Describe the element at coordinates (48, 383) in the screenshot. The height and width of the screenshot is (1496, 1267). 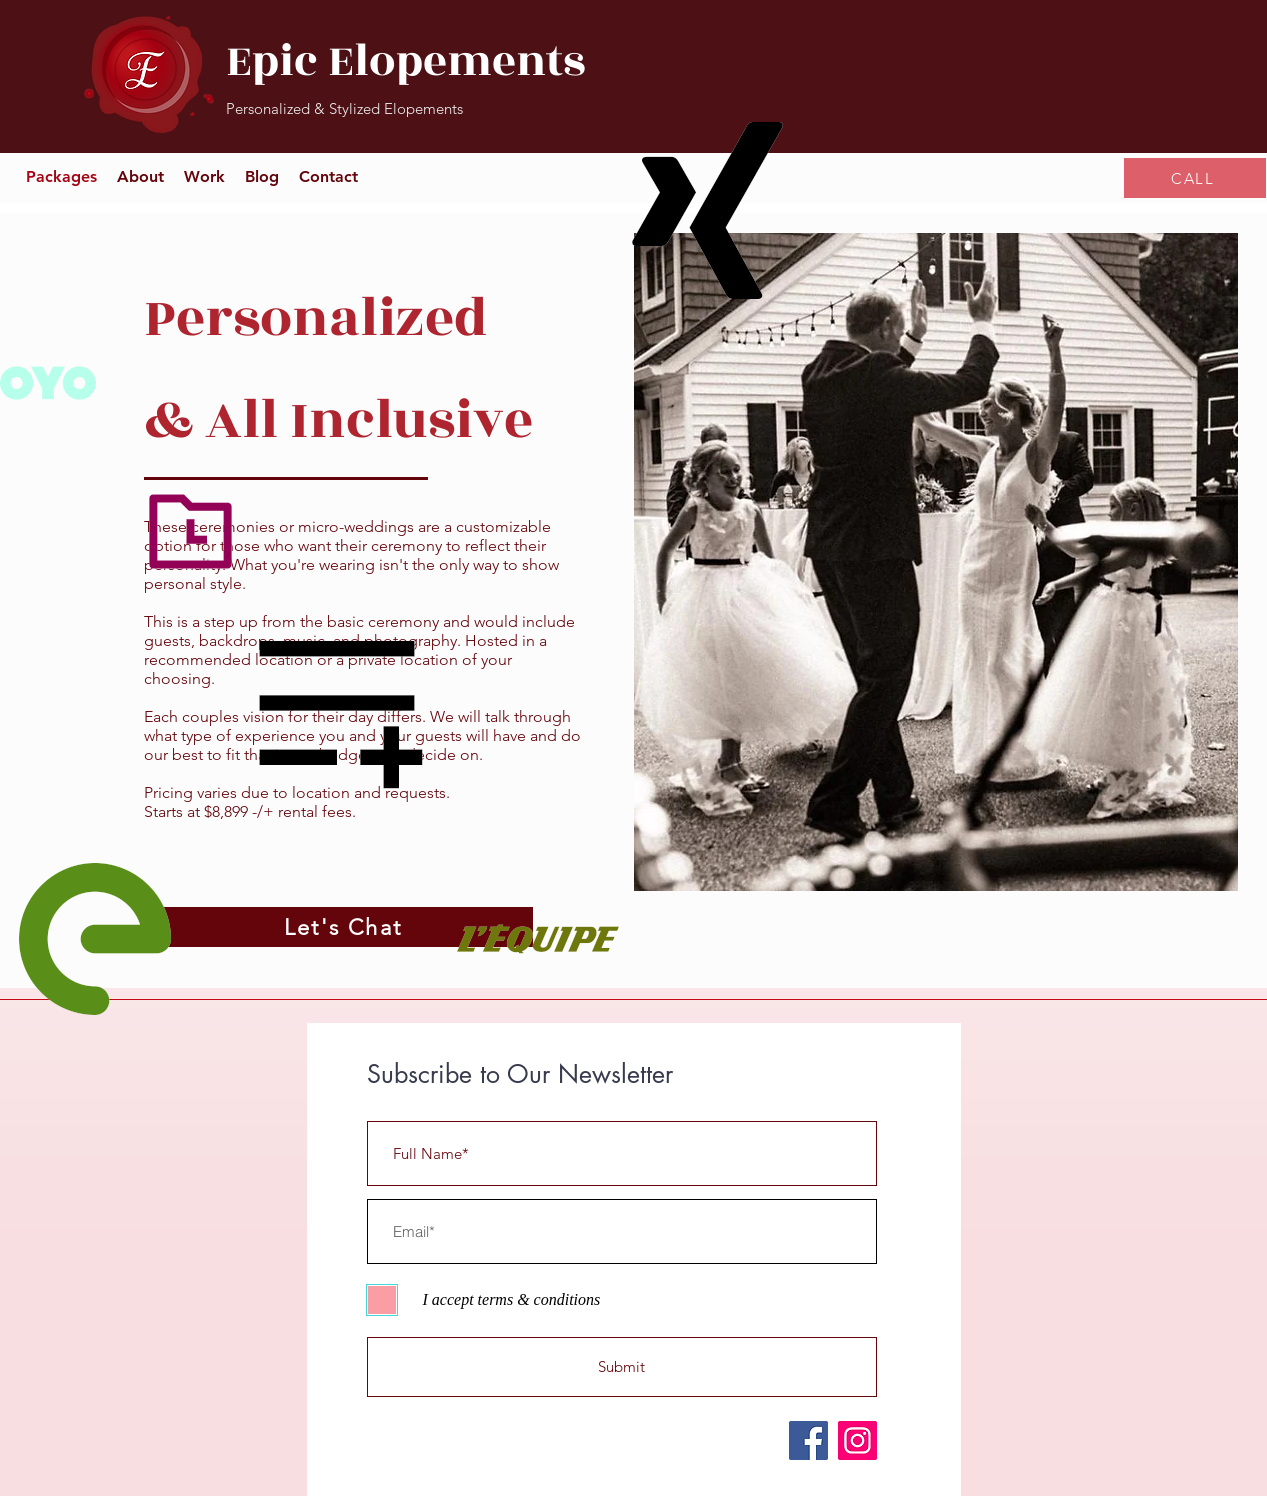
I see `open the OYO hotel booking app` at that location.